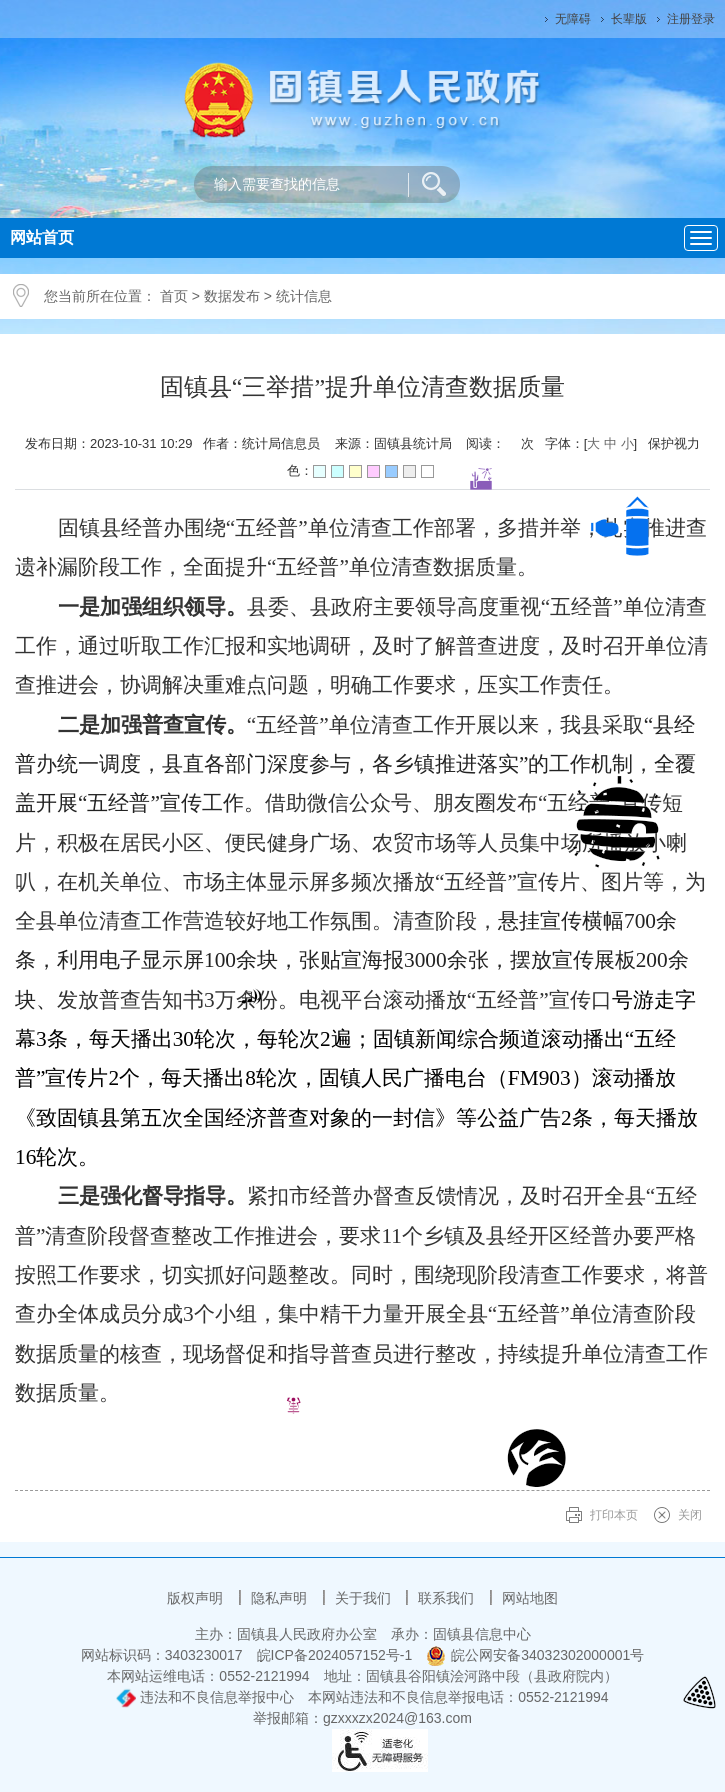  Describe the element at coordinates (699, 1692) in the screenshot. I see `start a new game of pool` at that location.